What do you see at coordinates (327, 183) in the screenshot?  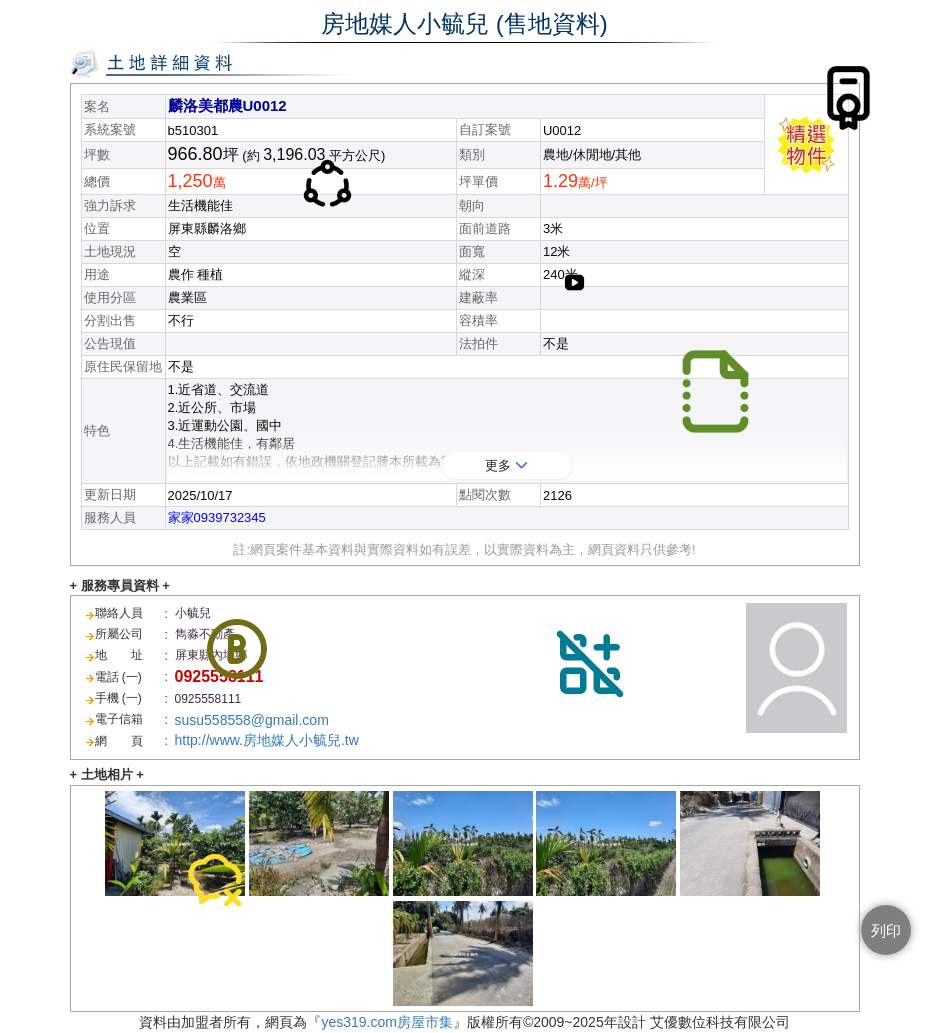 I see `ubuntu operating system logo` at bounding box center [327, 183].